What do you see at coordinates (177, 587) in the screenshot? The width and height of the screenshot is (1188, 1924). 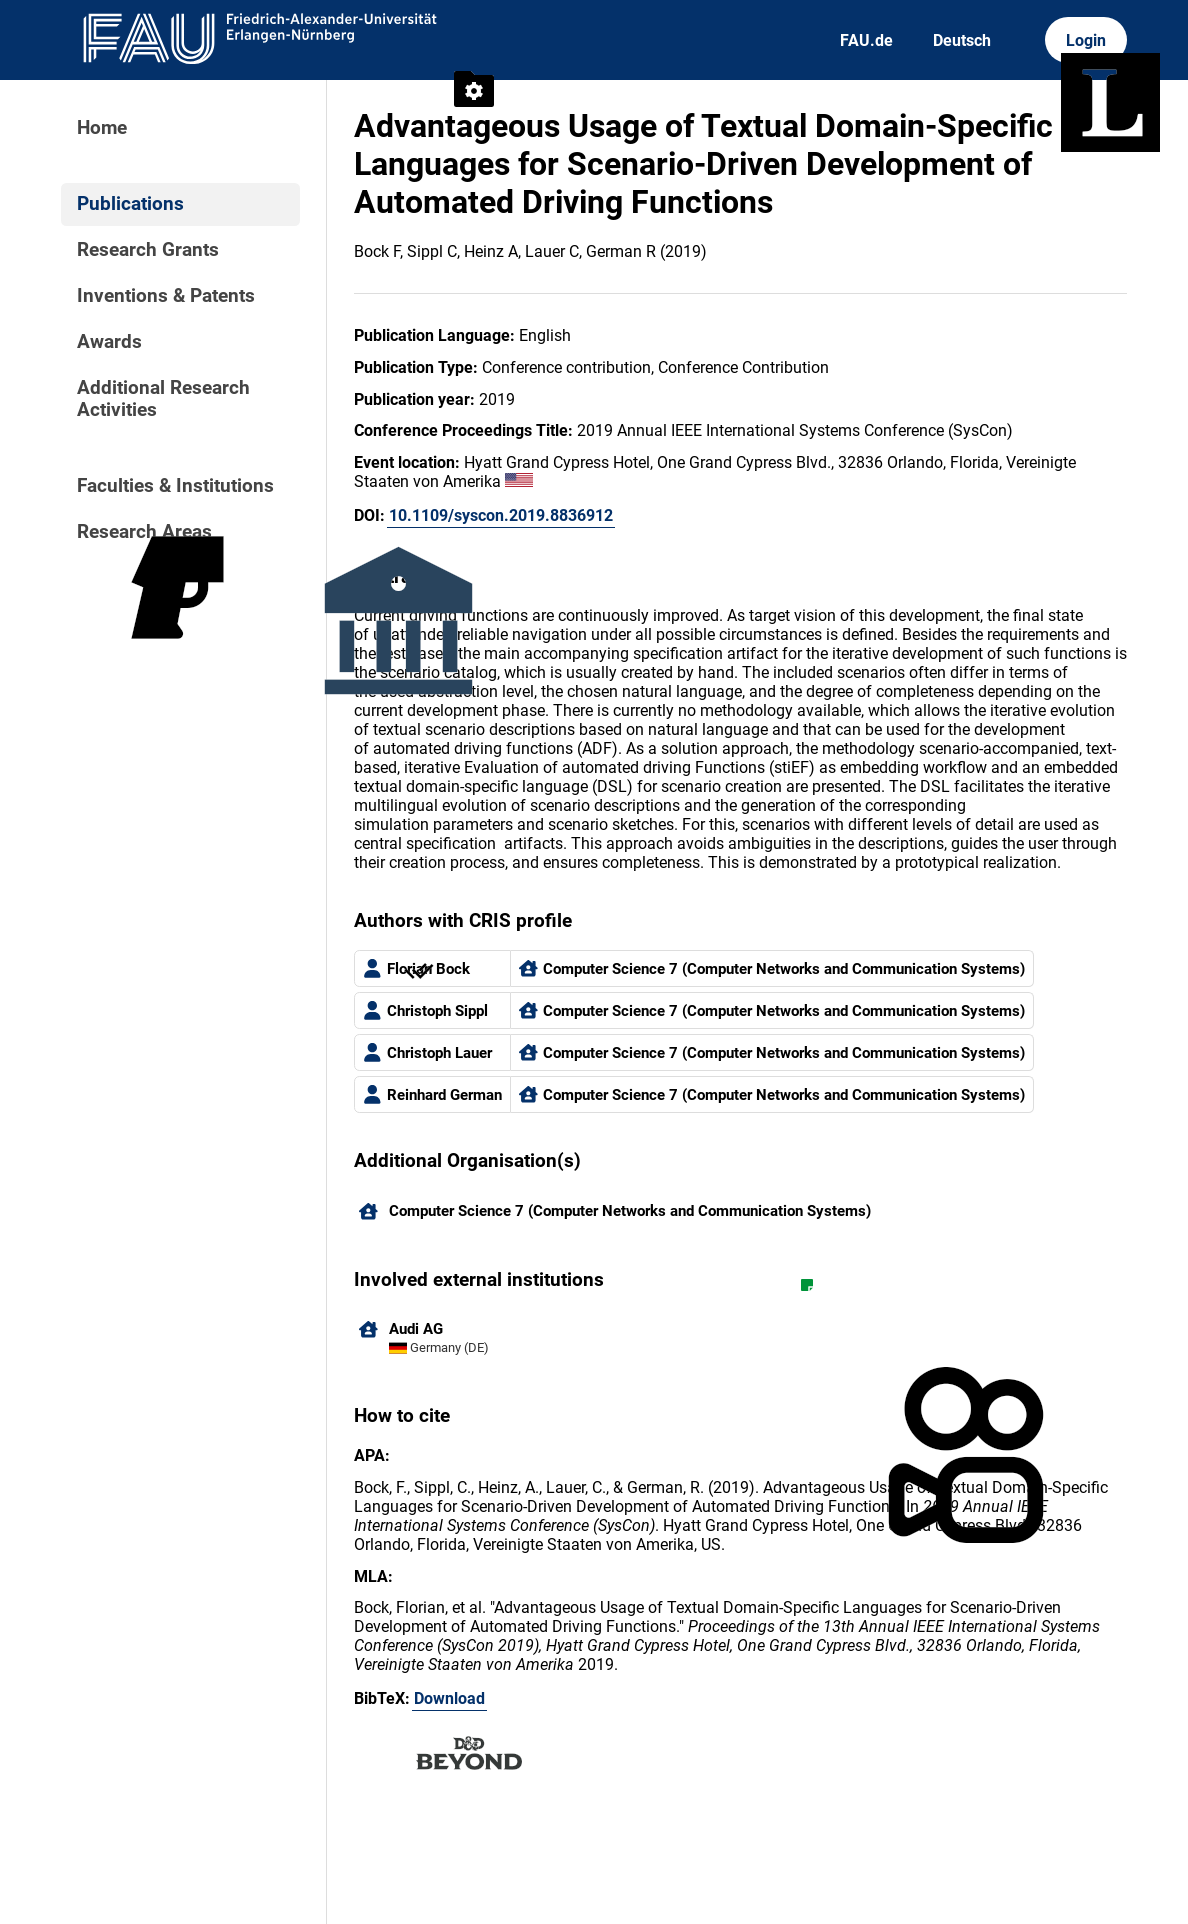 I see `check body temperature` at bounding box center [177, 587].